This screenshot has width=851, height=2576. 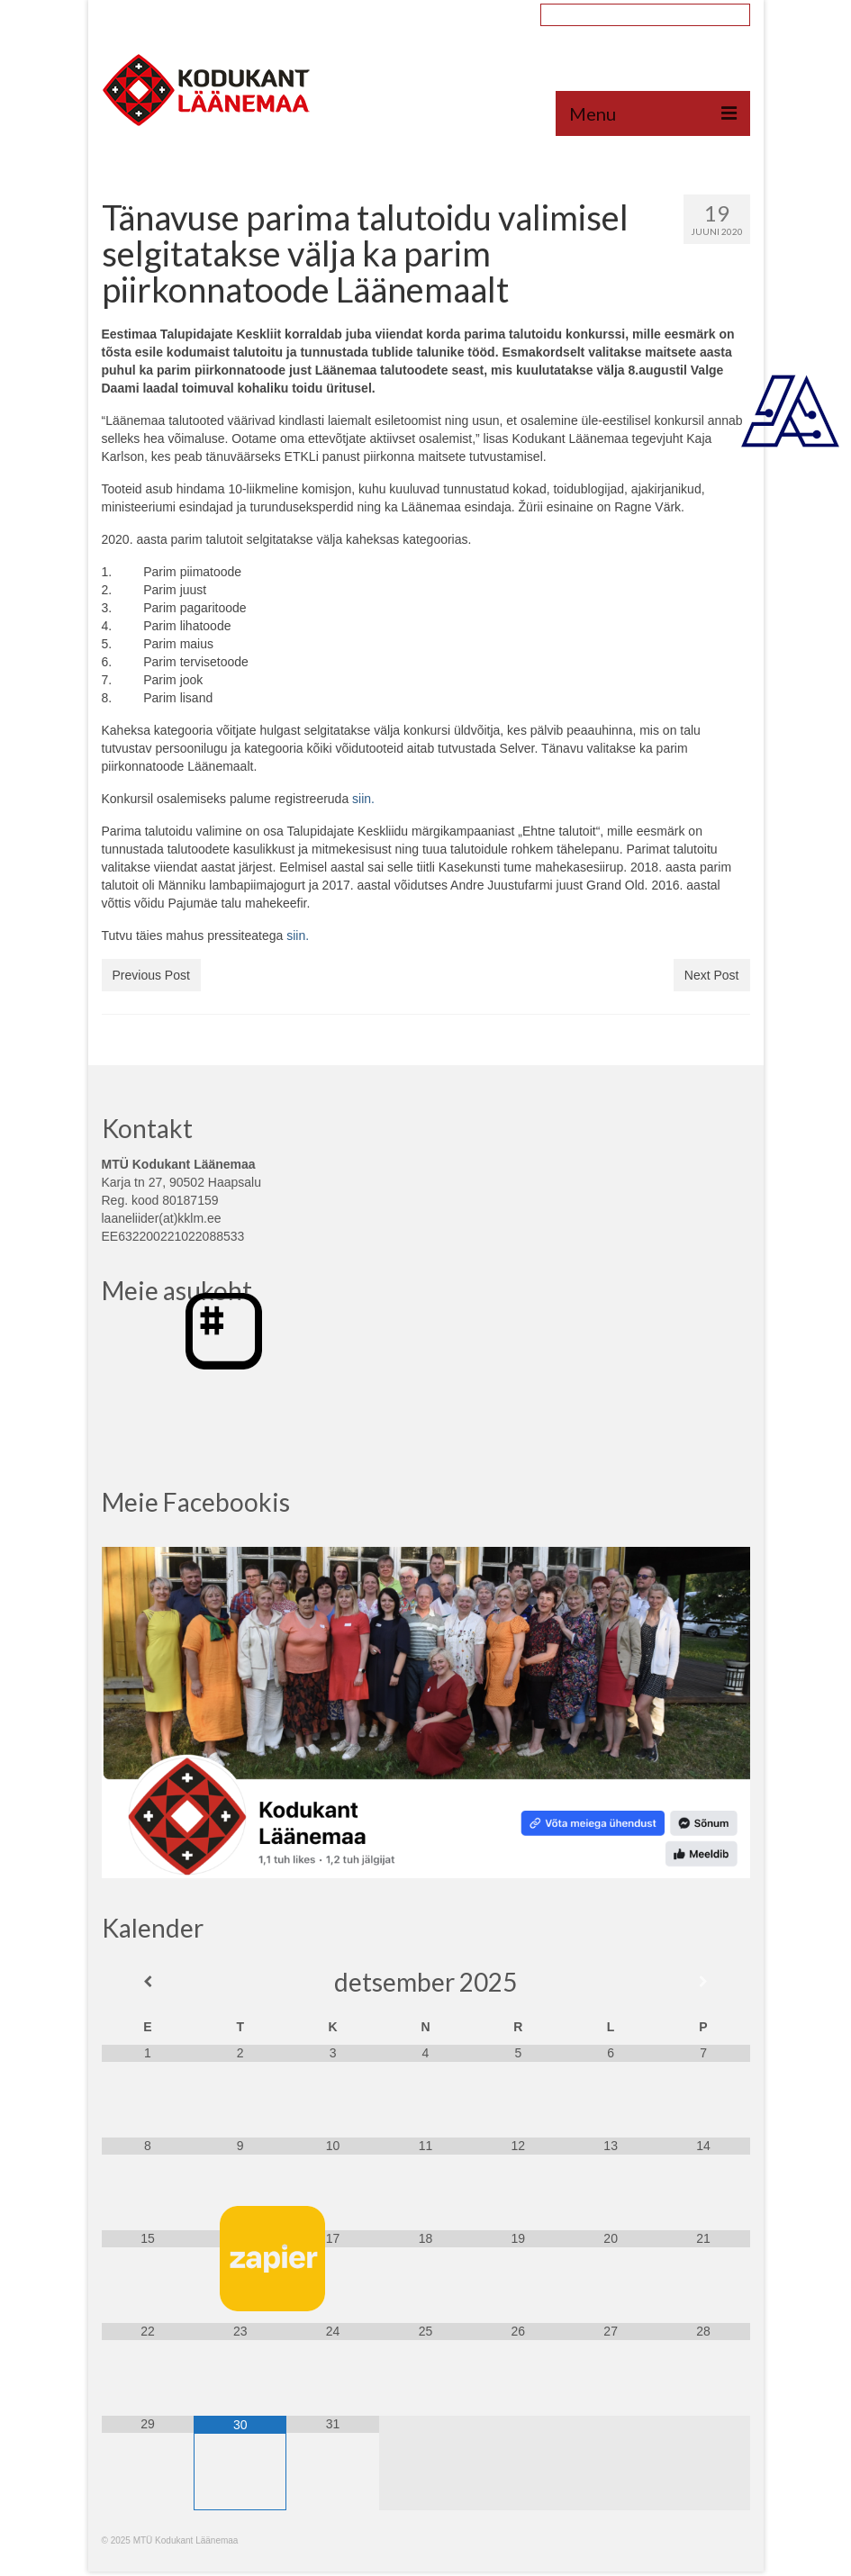 What do you see at coordinates (790, 411) in the screenshot?
I see `visit The Algorithms website or repository` at bounding box center [790, 411].